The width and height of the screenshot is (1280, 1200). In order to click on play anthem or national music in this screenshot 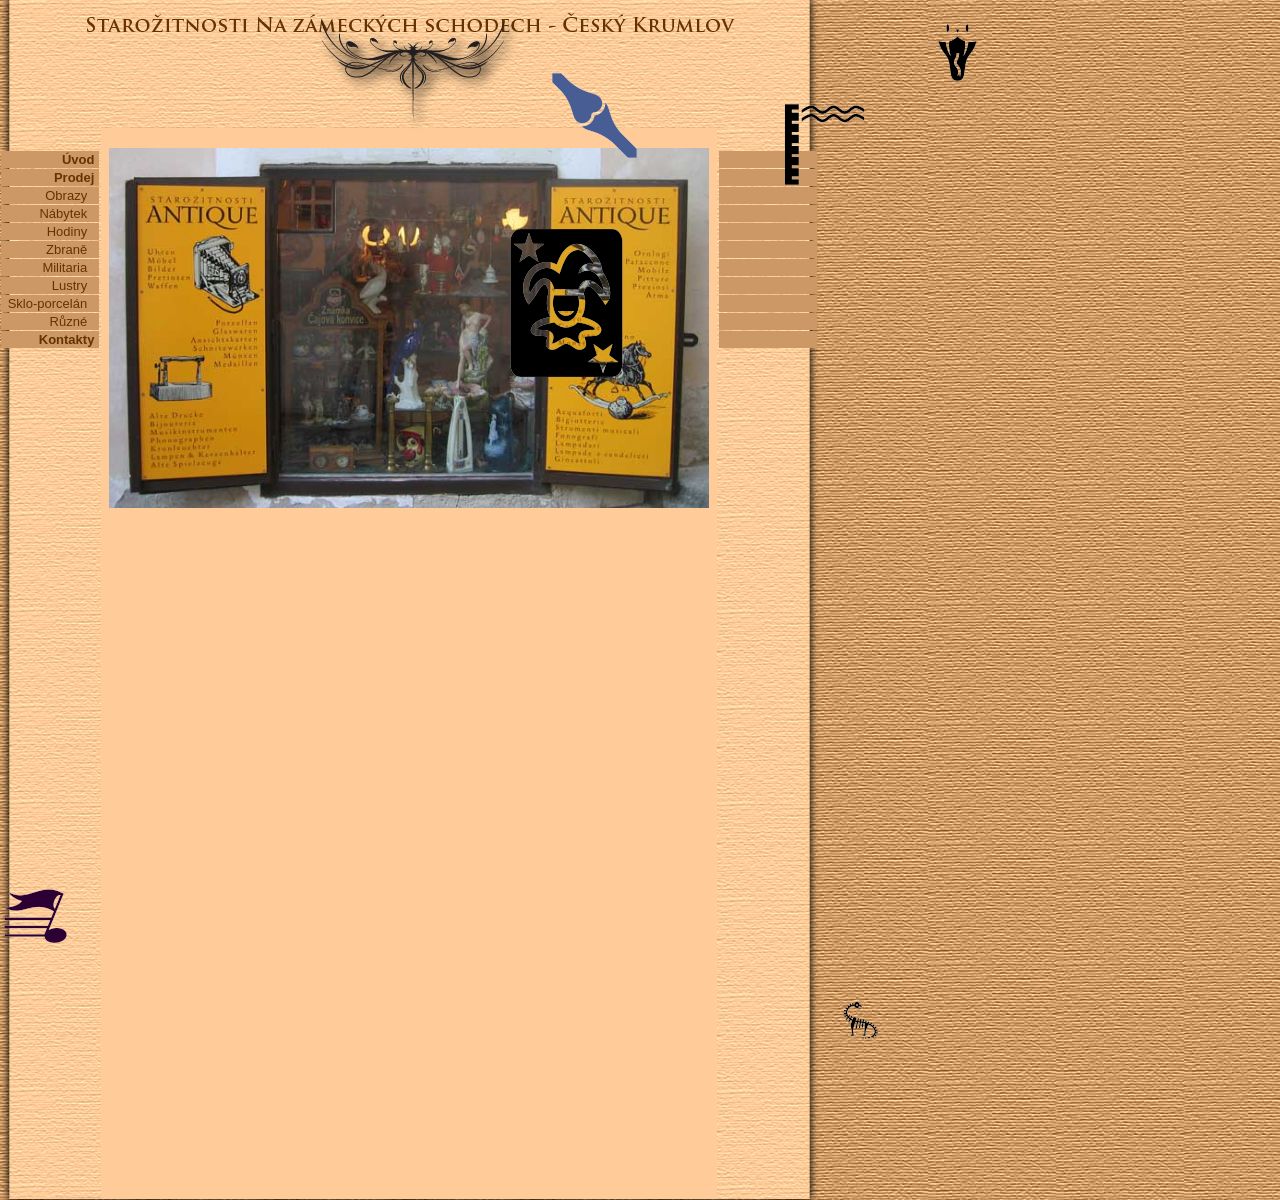, I will do `click(35, 916)`.